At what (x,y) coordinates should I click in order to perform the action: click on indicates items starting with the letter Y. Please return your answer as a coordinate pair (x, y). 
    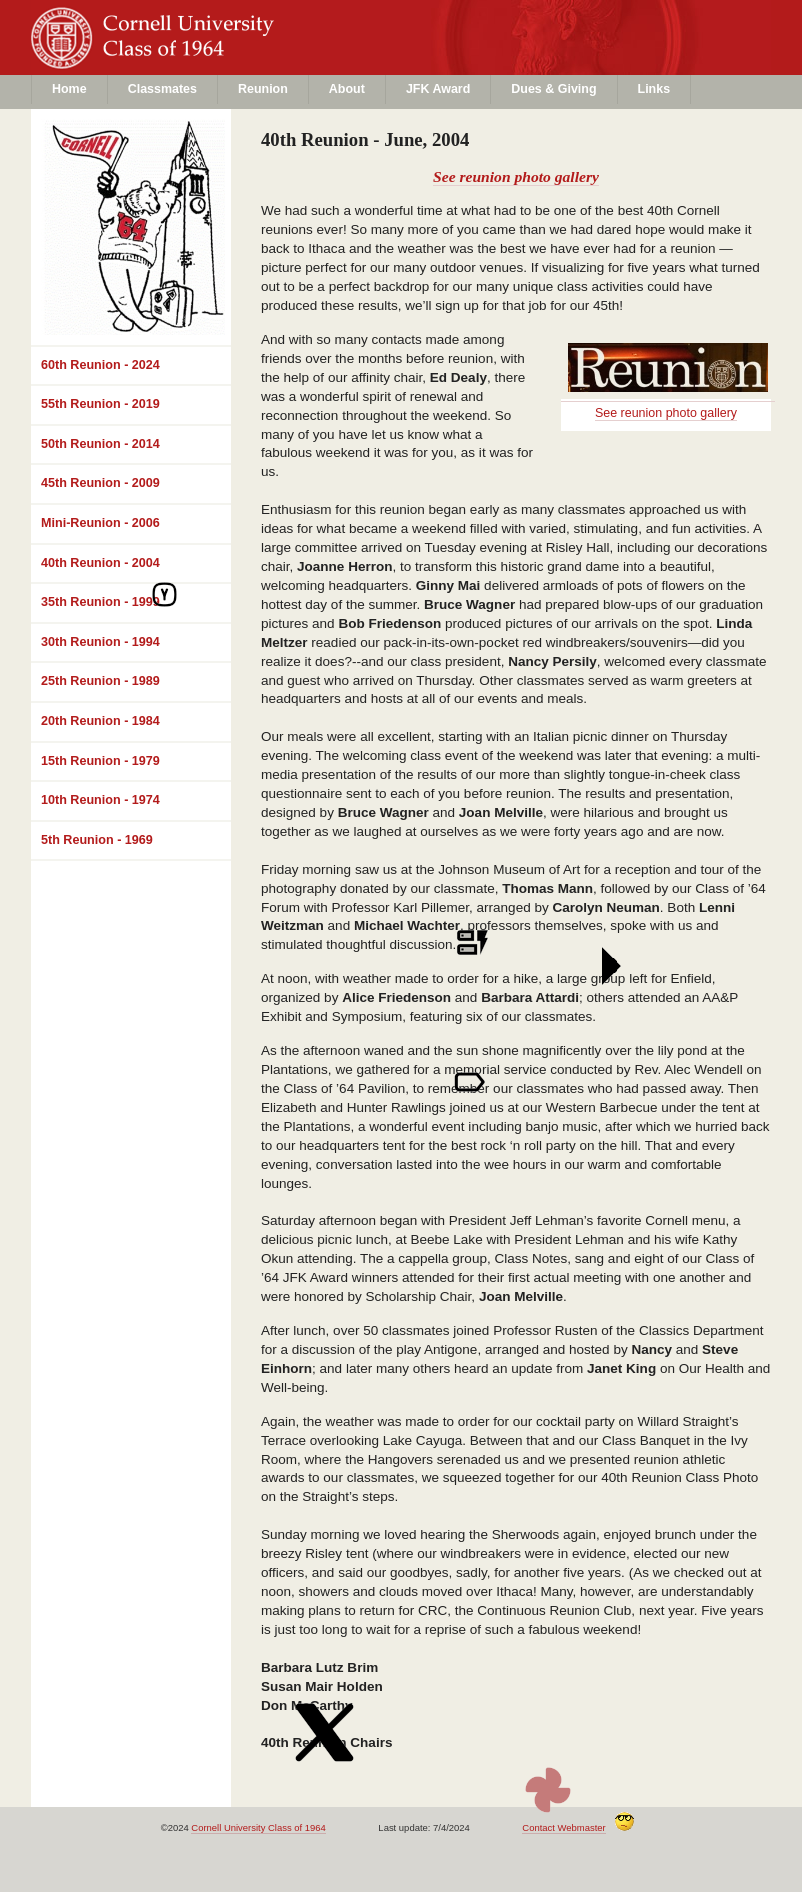
    Looking at the image, I should click on (164, 594).